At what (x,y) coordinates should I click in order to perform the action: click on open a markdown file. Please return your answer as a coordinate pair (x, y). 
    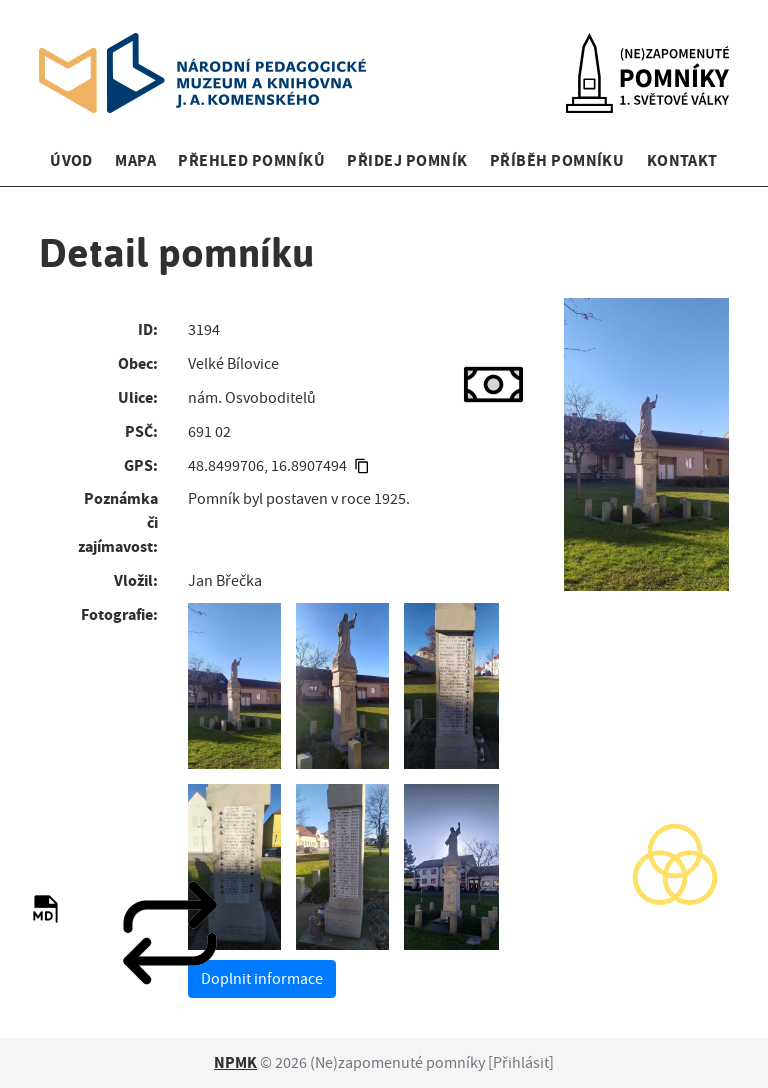
    Looking at the image, I should click on (46, 909).